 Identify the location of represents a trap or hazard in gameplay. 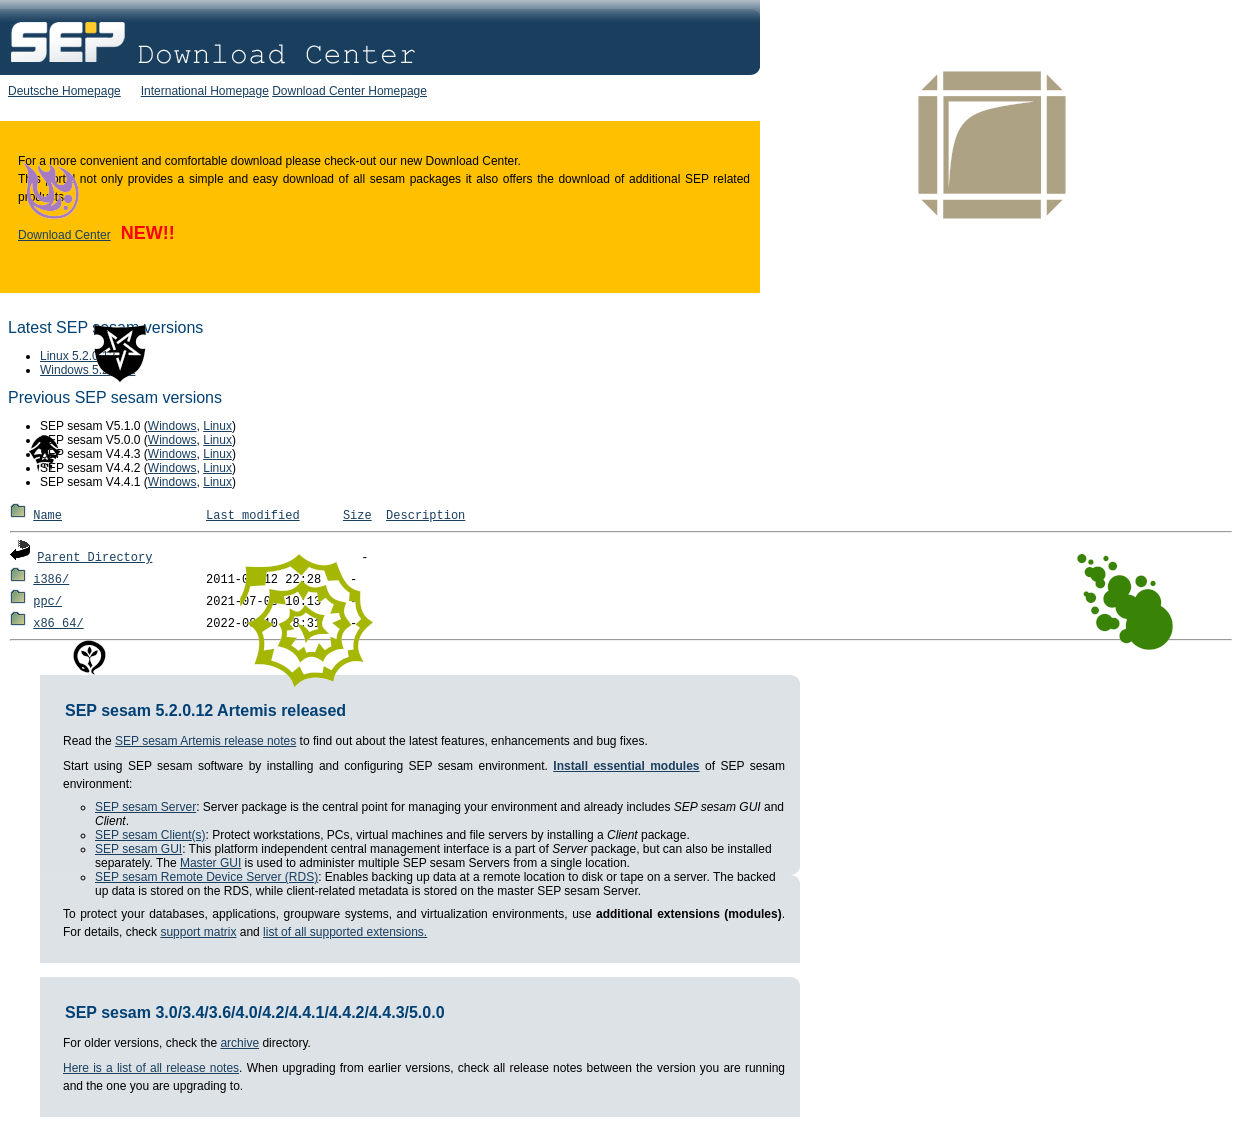
(306, 620).